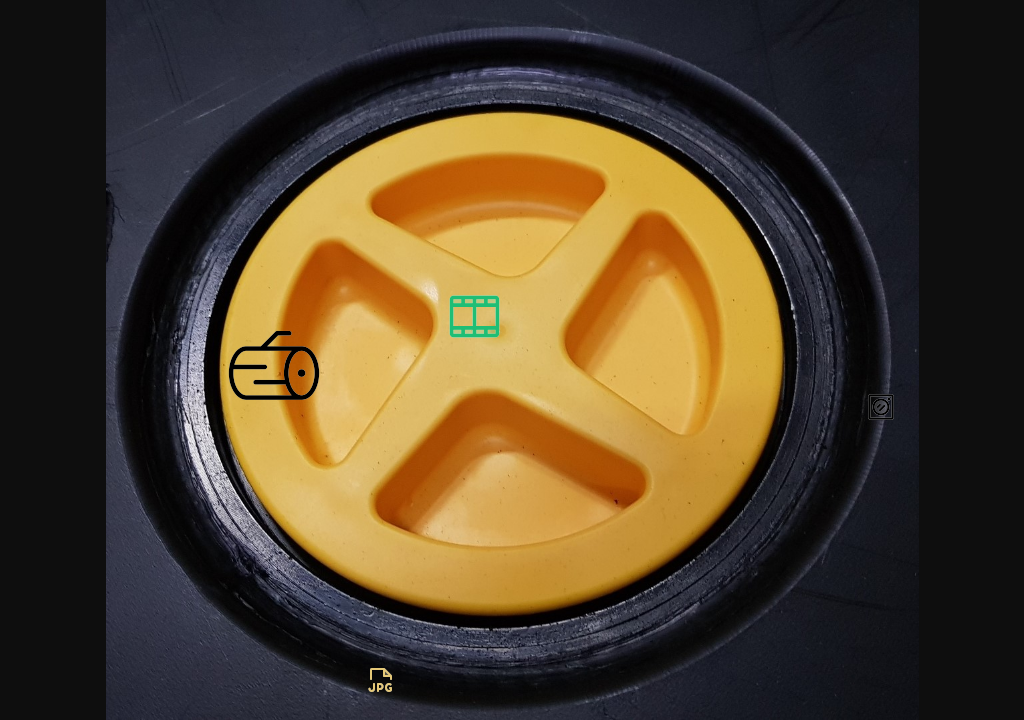  Describe the element at coordinates (274, 370) in the screenshot. I see `view activity log or history` at that location.